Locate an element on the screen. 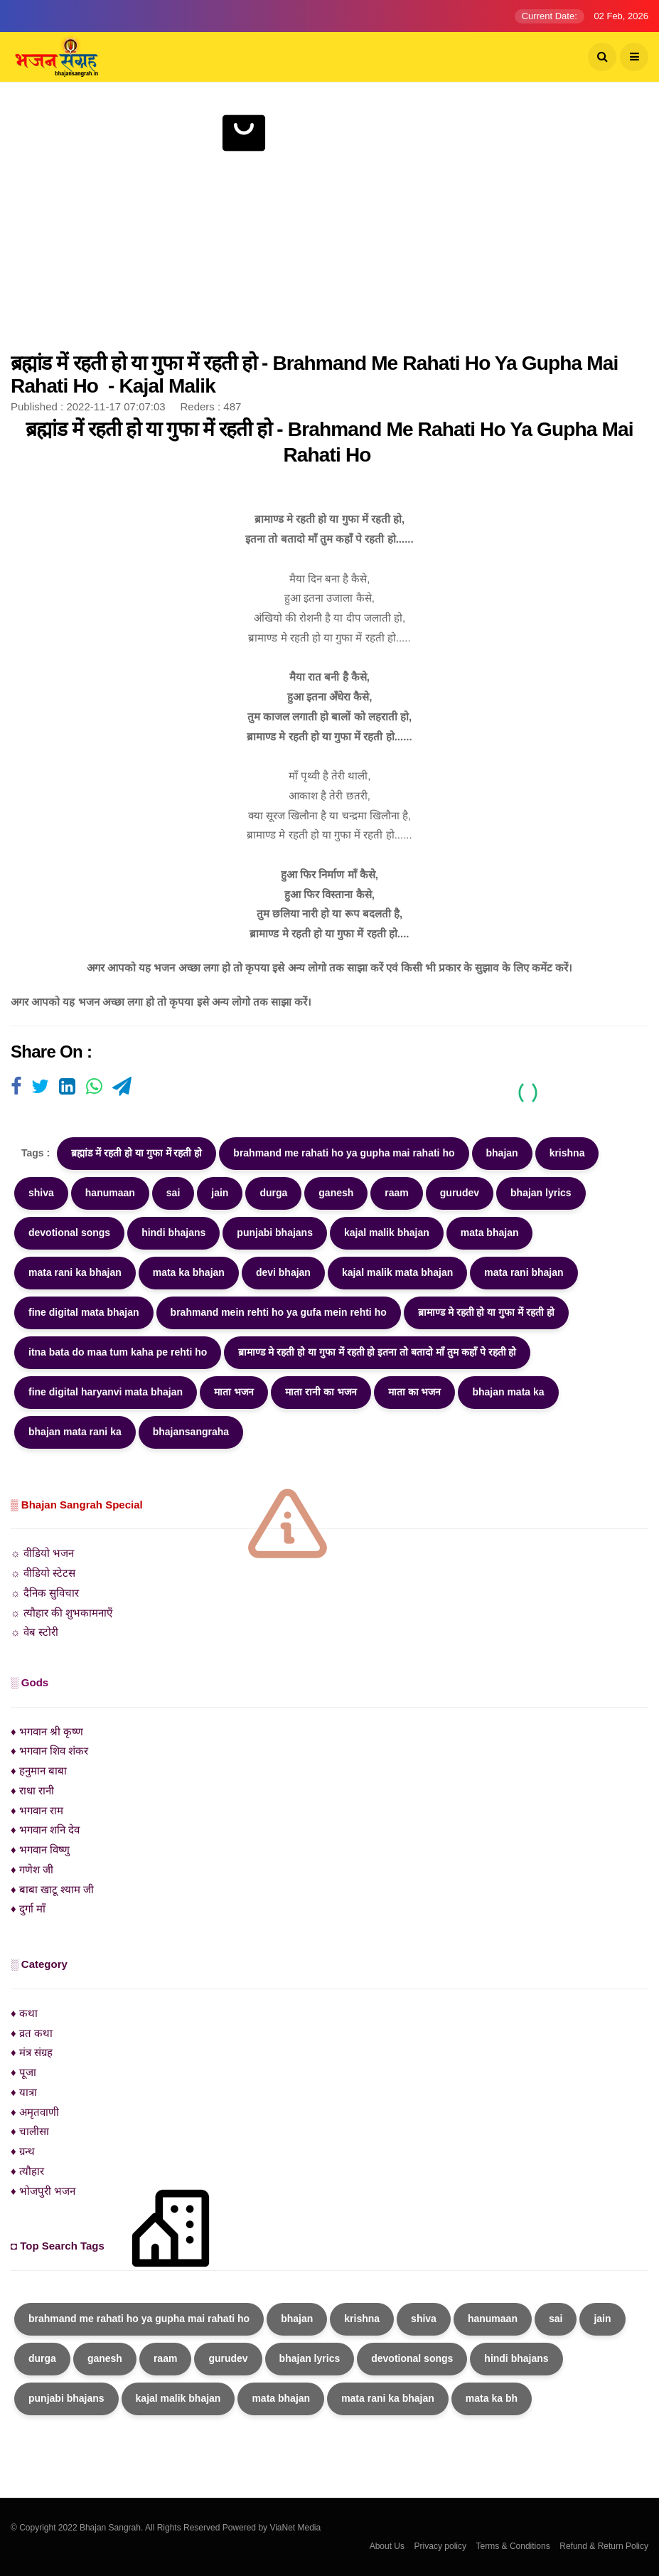 This screenshot has height=2576, width=659. view community or residential buildings is located at coordinates (171, 2228).